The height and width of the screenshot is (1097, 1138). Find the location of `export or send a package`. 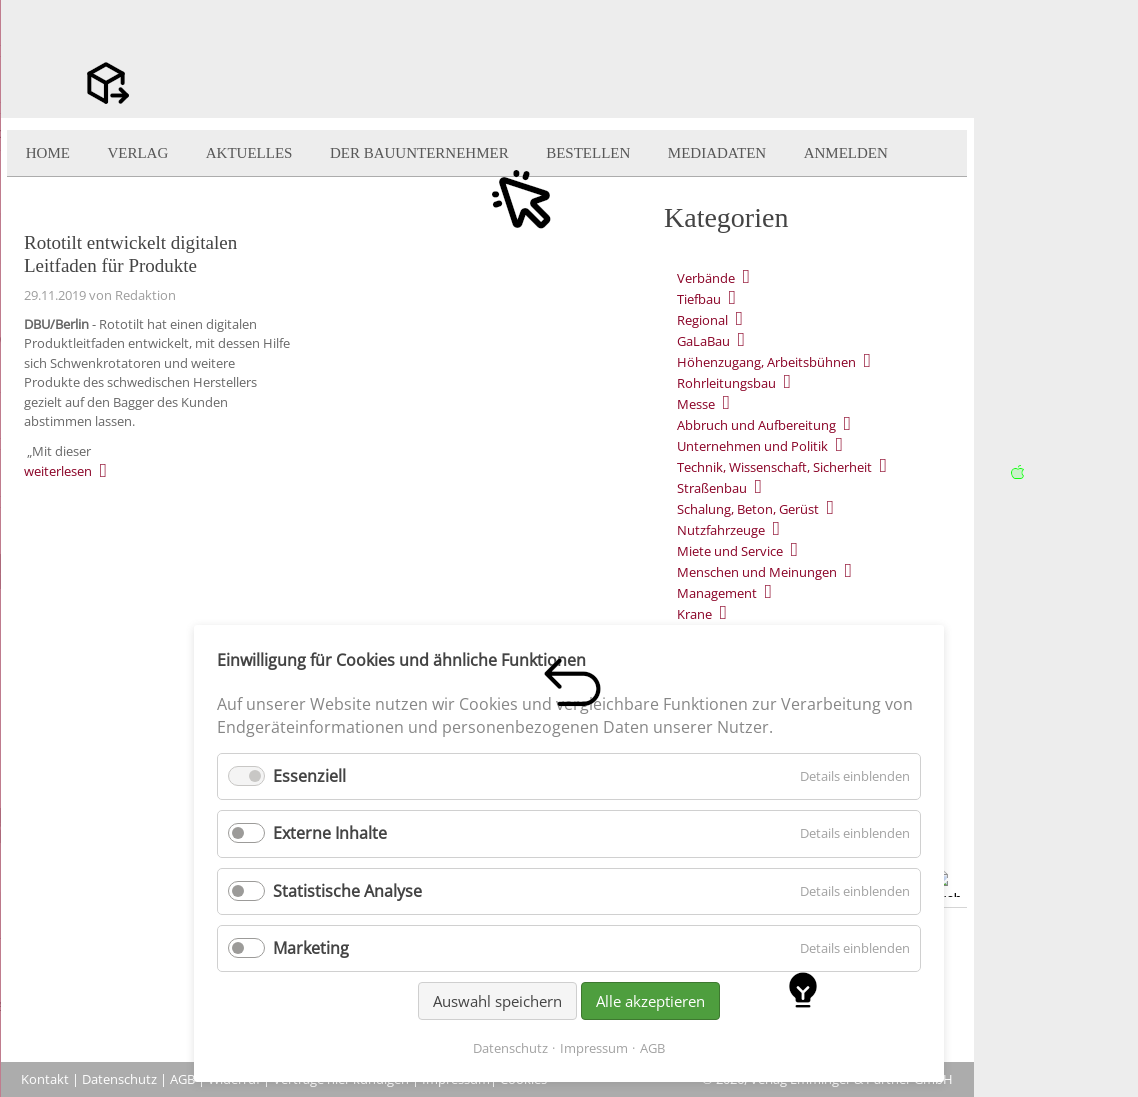

export or send a package is located at coordinates (106, 83).